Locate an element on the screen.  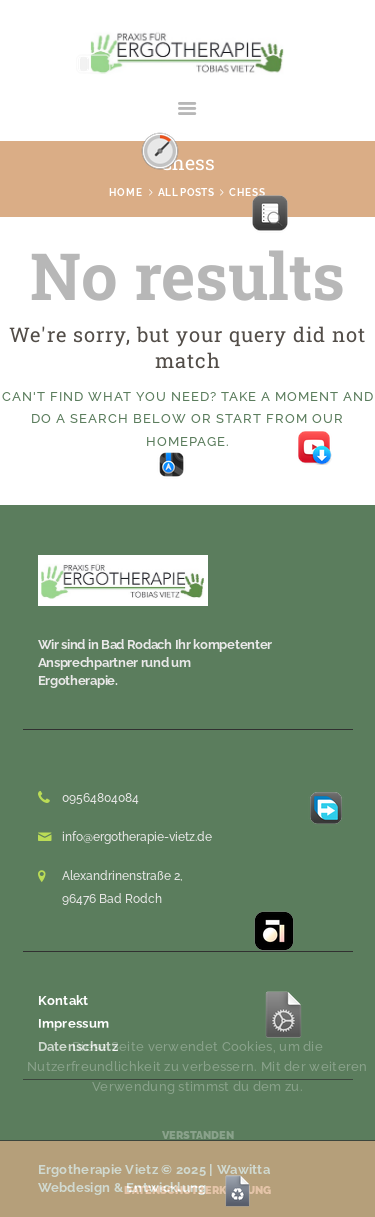
open sysprof system profiler application is located at coordinates (160, 151).